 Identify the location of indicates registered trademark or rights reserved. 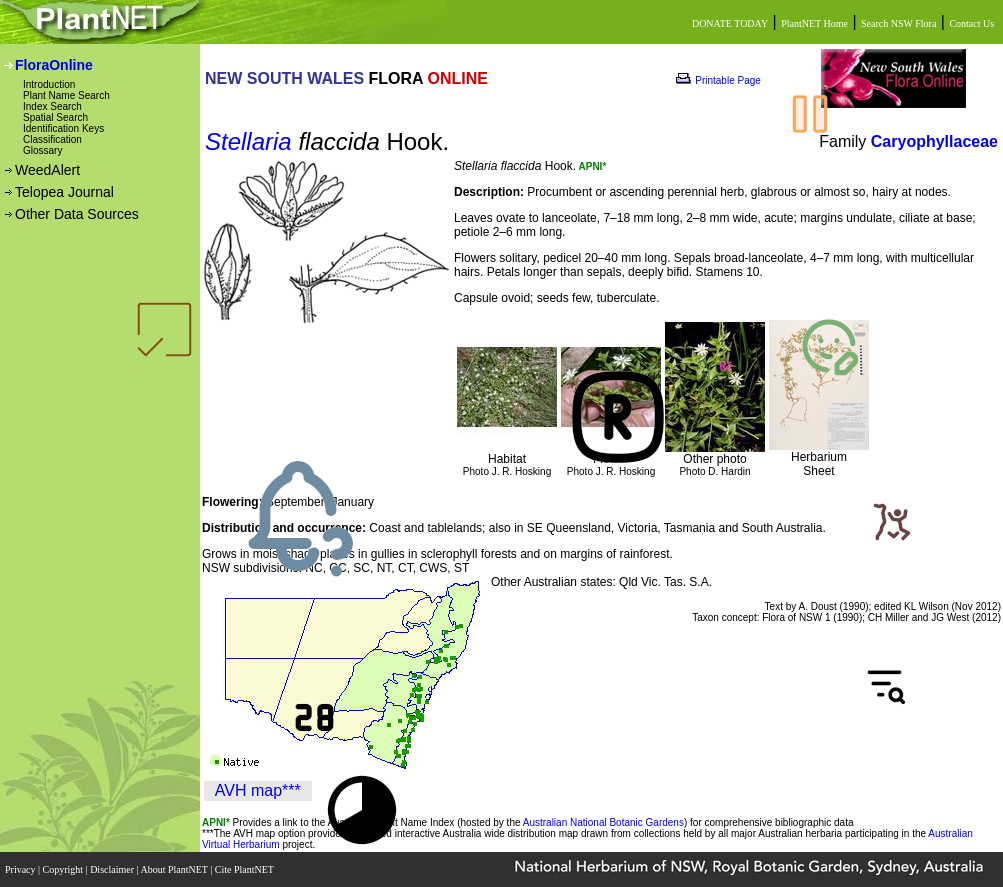
(618, 417).